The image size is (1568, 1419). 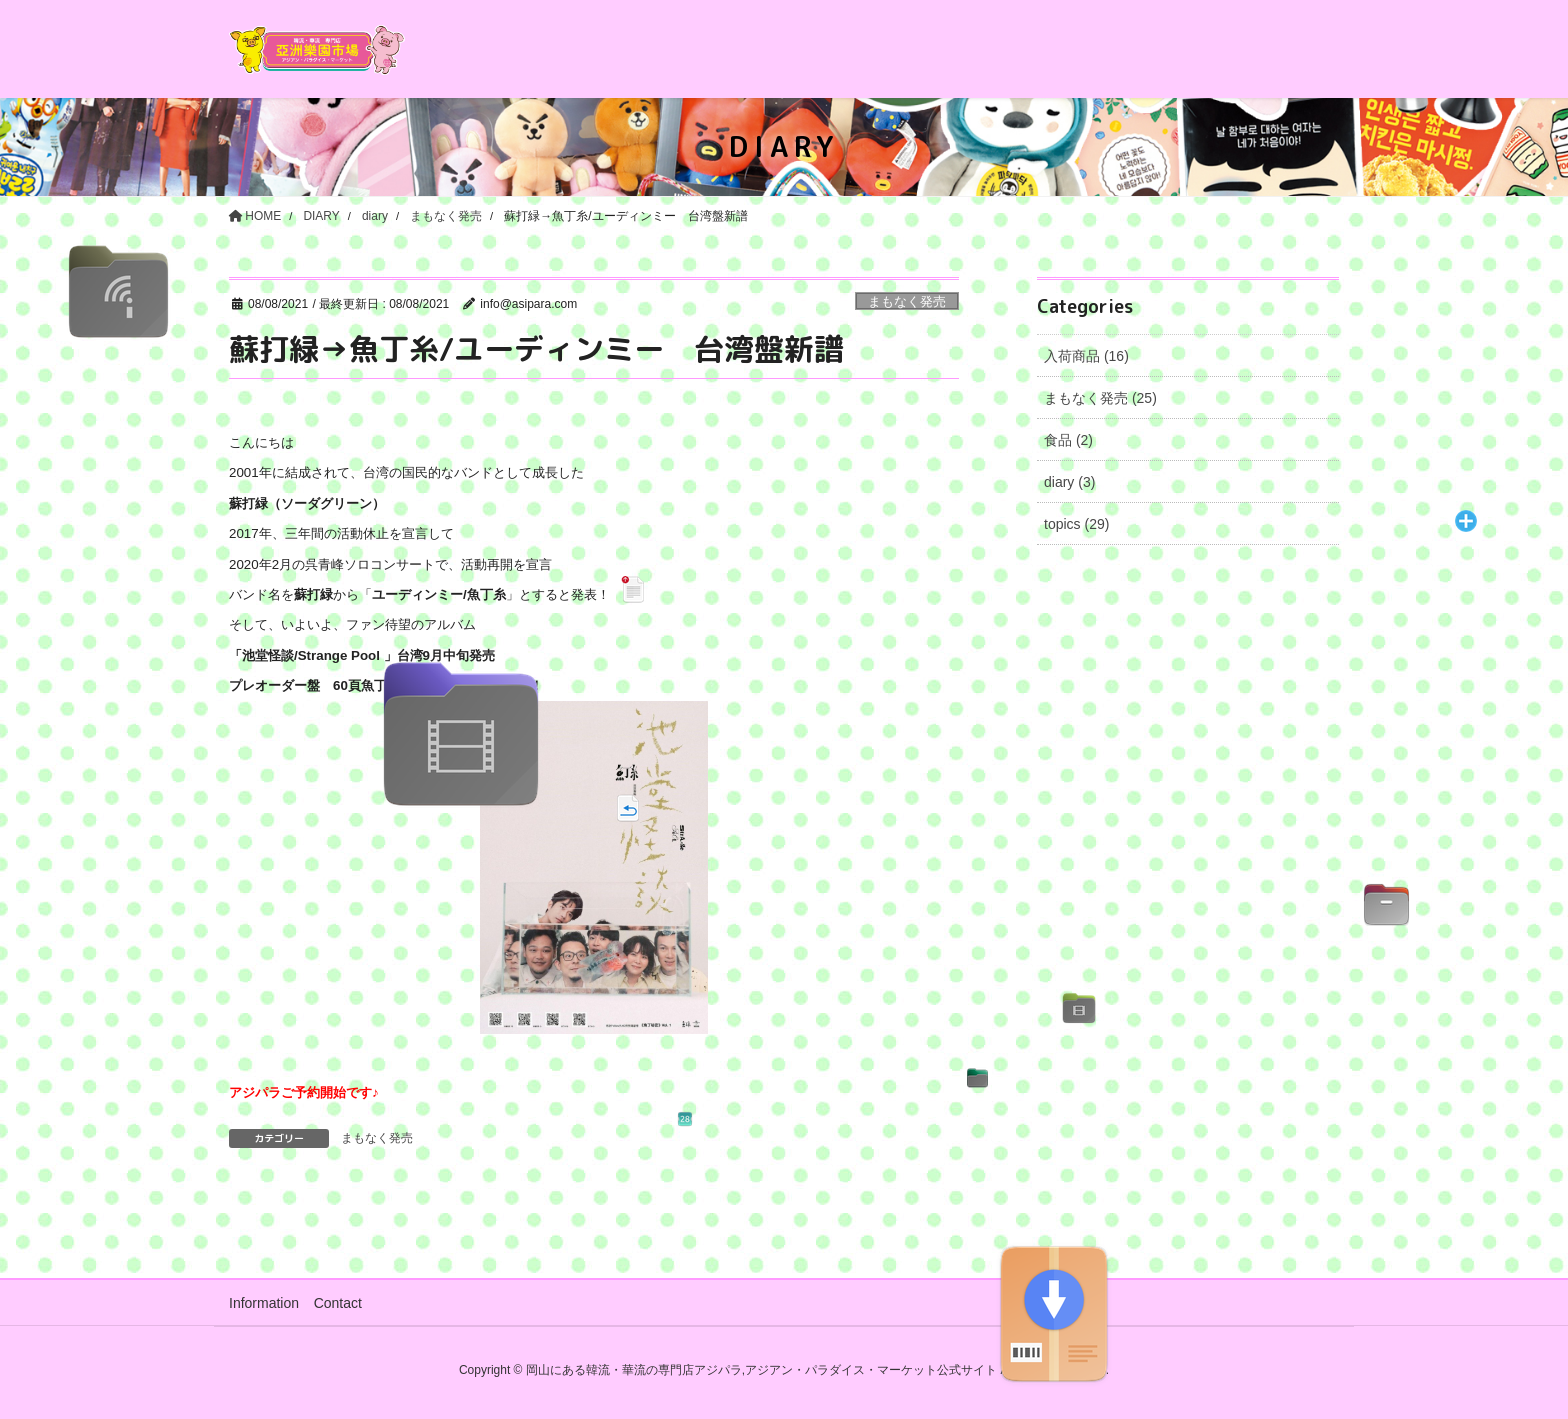 What do you see at coordinates (1386, 904) in the screenshot?
I see `open the file manager application` at bounding box center [1386, 904].